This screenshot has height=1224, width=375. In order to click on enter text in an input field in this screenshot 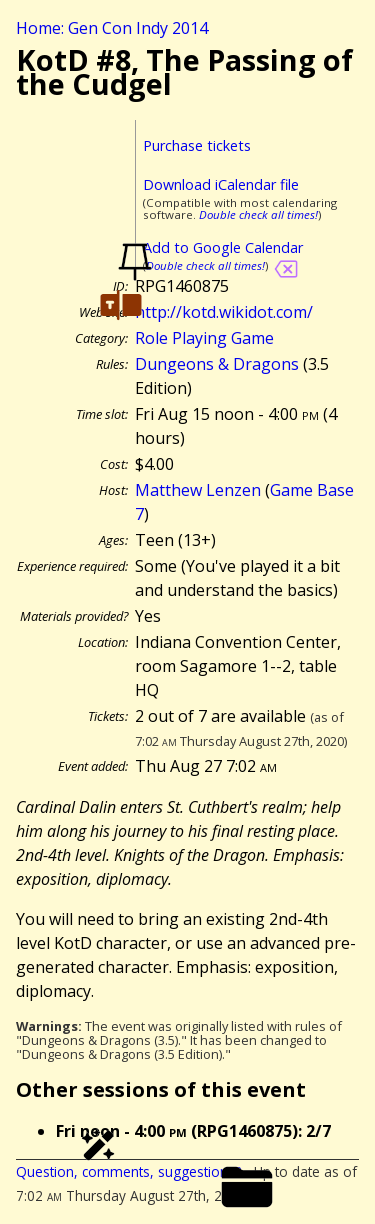, I will do `click(121, 305)`.